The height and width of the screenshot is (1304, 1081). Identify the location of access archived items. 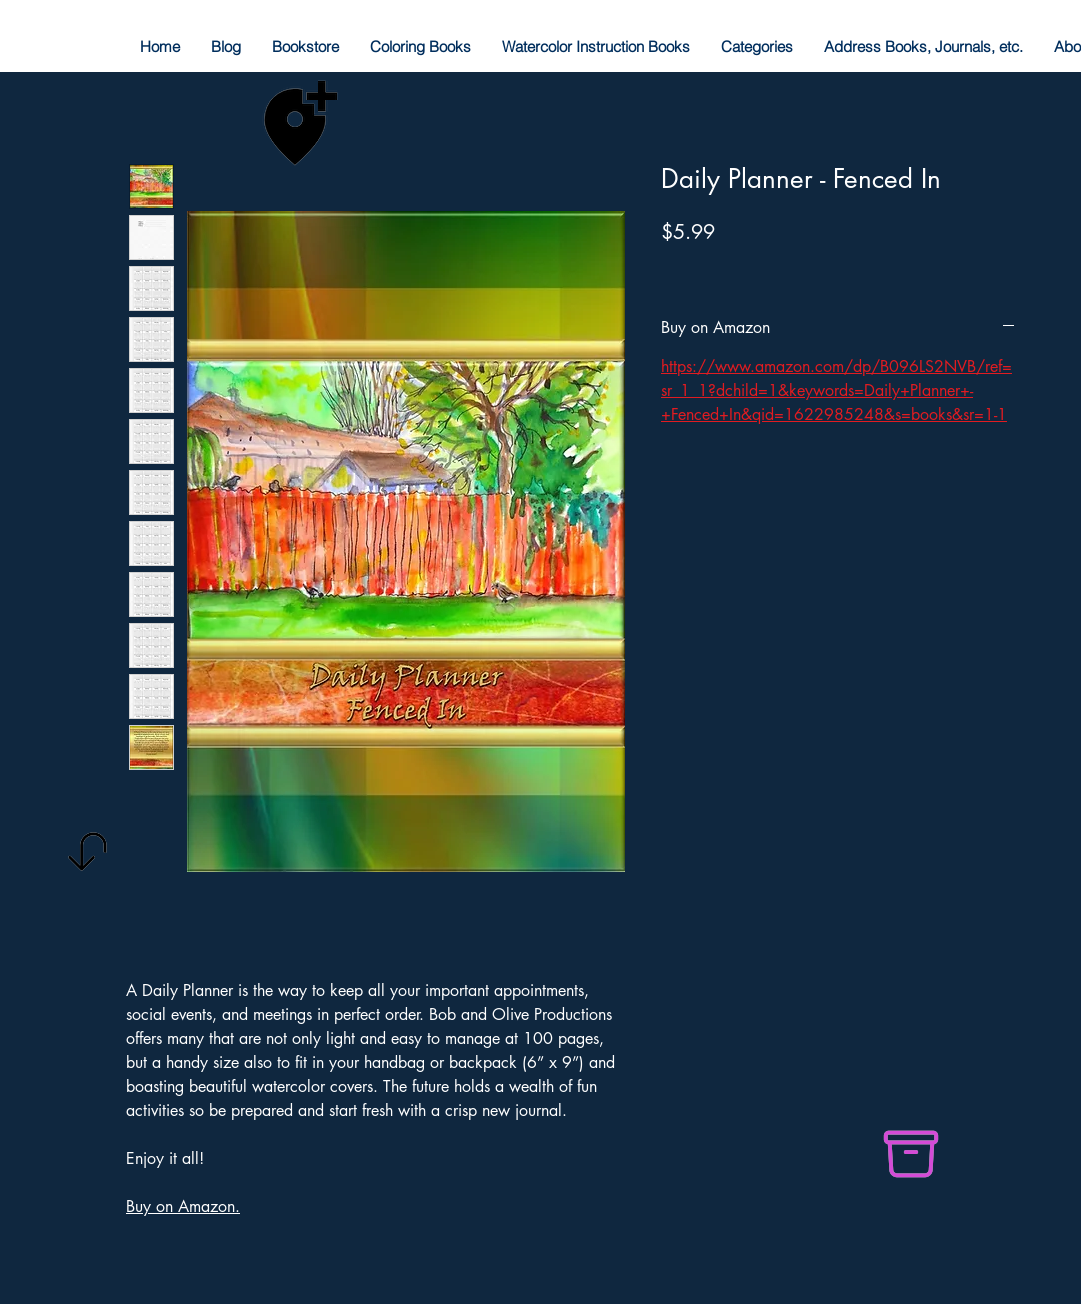
(911, 1154).